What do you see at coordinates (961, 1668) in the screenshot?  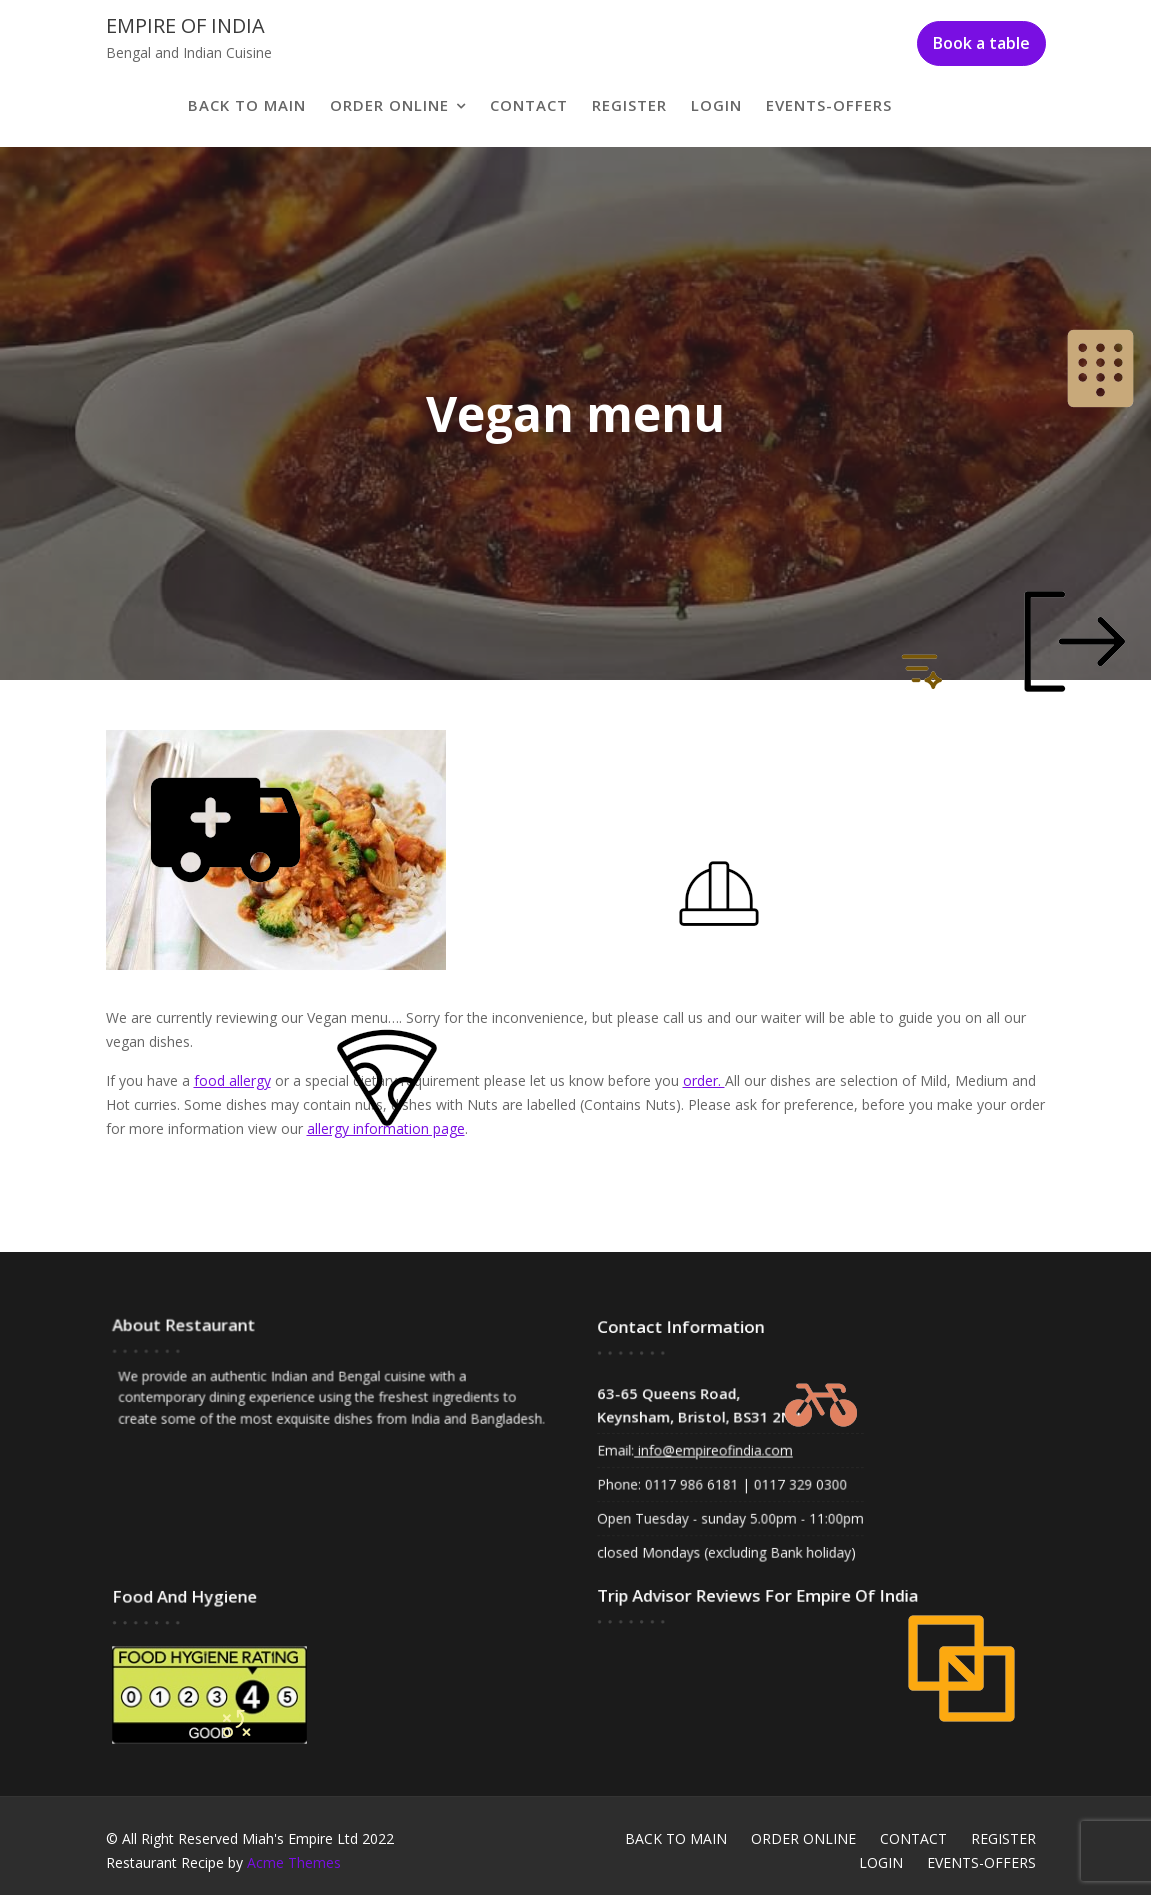 I see `intersect or merge two layers` at bounding box center [961, 1668].